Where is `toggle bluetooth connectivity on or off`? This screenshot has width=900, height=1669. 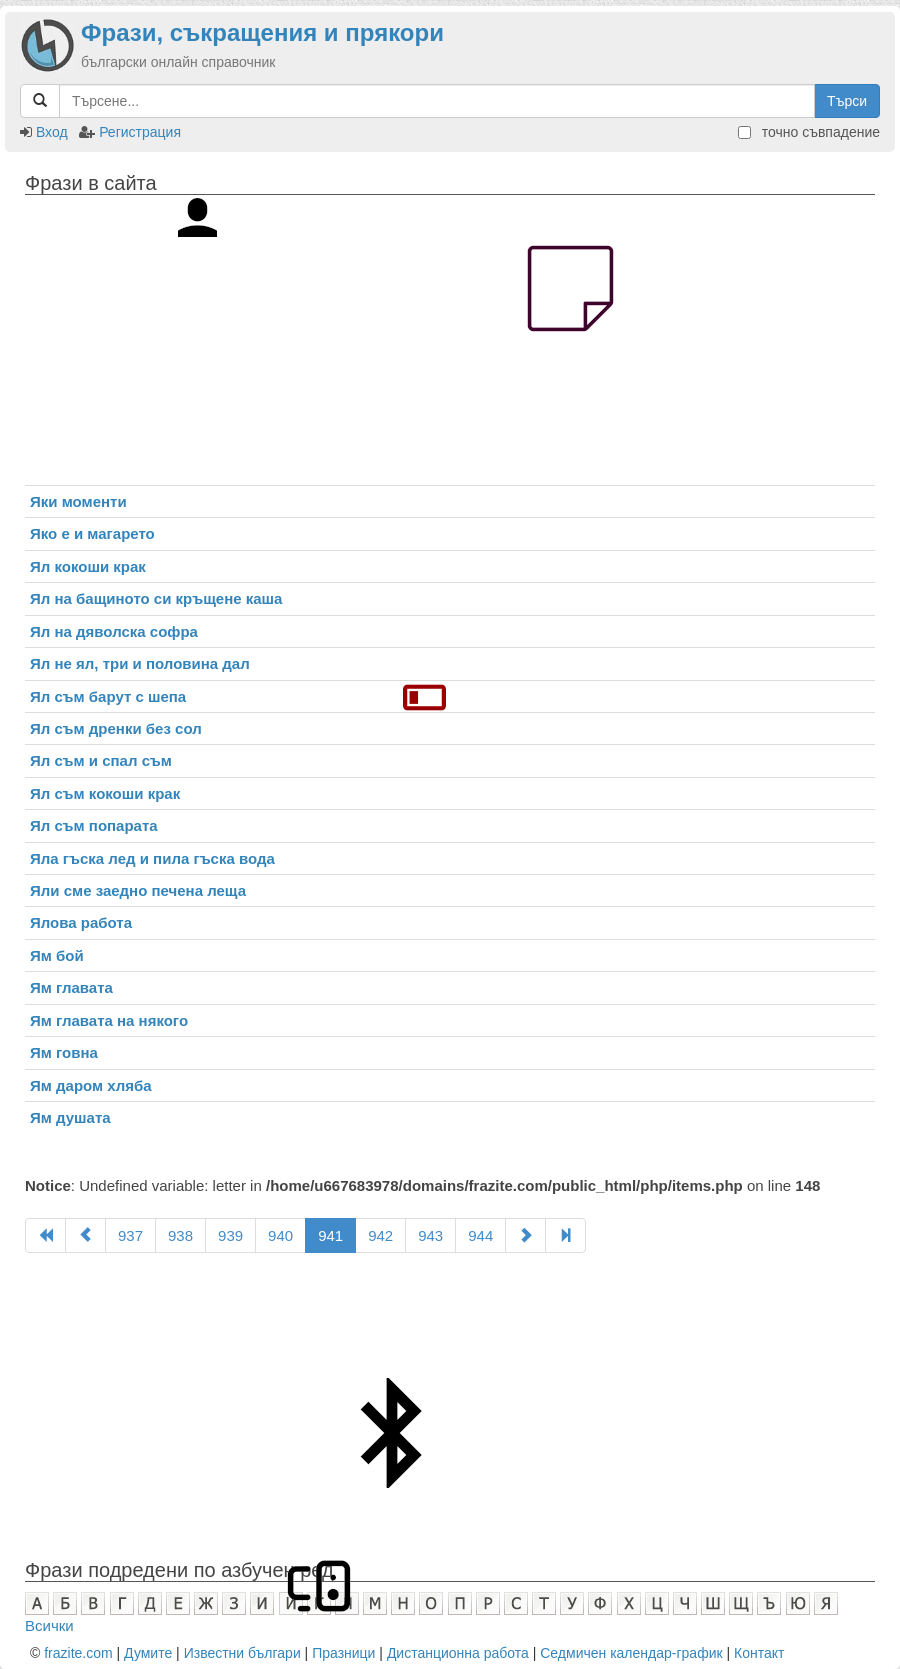 toggle bluetooth connectivity on or off is located at coordinates (392, 1433).